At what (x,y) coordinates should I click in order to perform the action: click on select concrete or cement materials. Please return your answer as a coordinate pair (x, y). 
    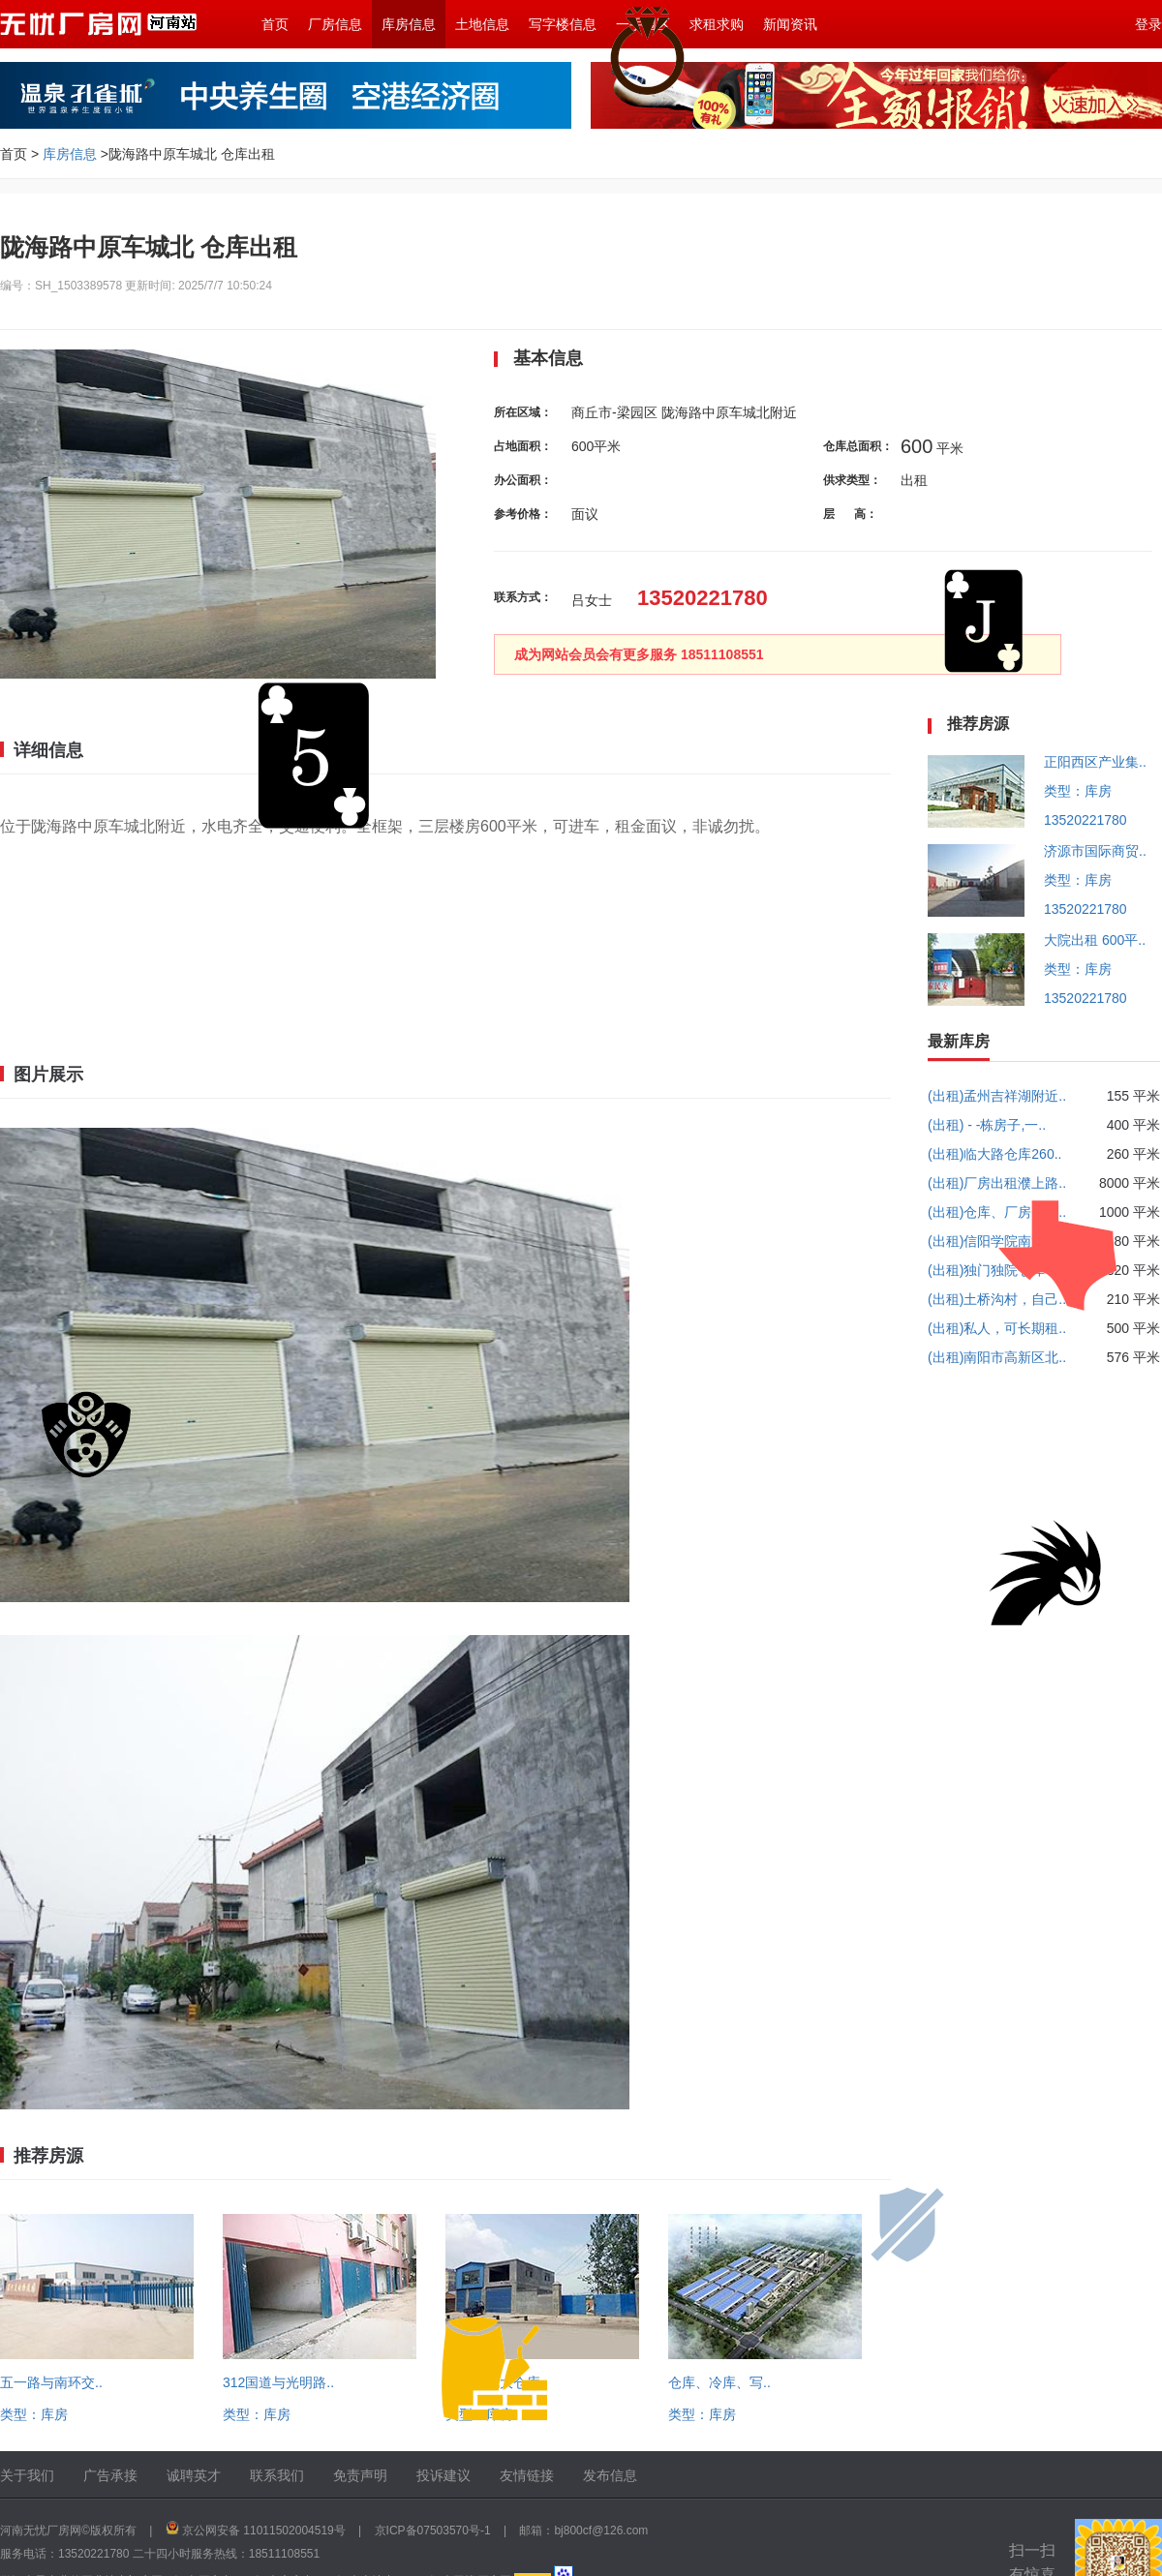
    Looking at the image, I should click on (494, 2367).